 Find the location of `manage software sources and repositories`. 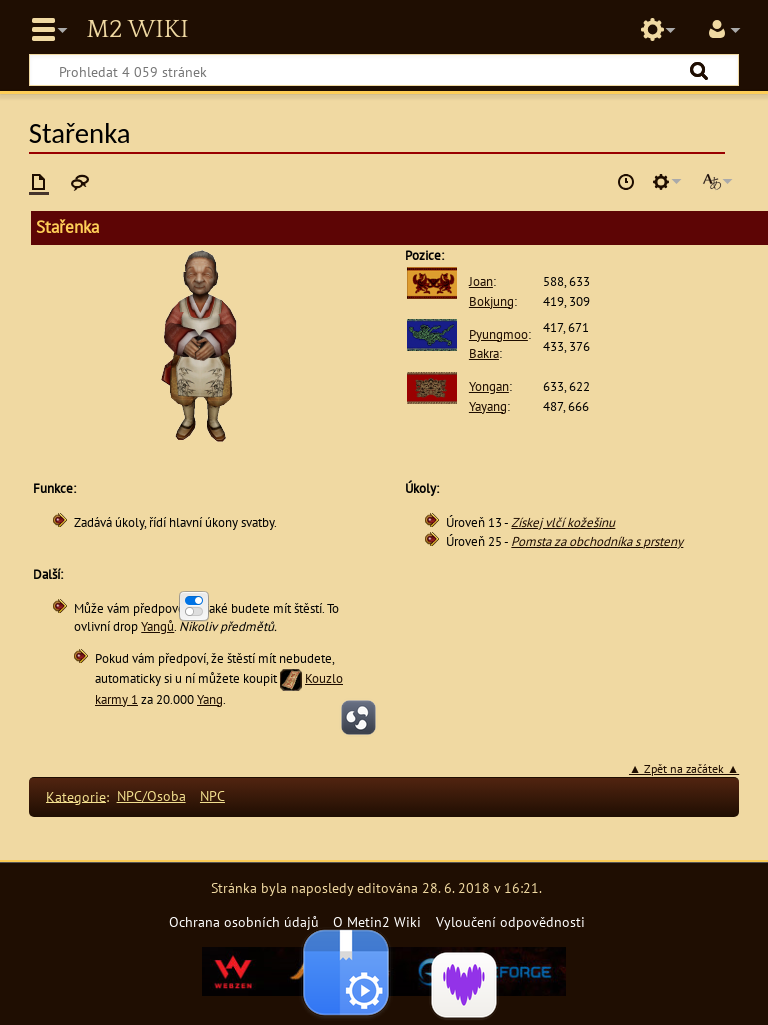

manage software sources and repositories is located at coordinates (346, 974).